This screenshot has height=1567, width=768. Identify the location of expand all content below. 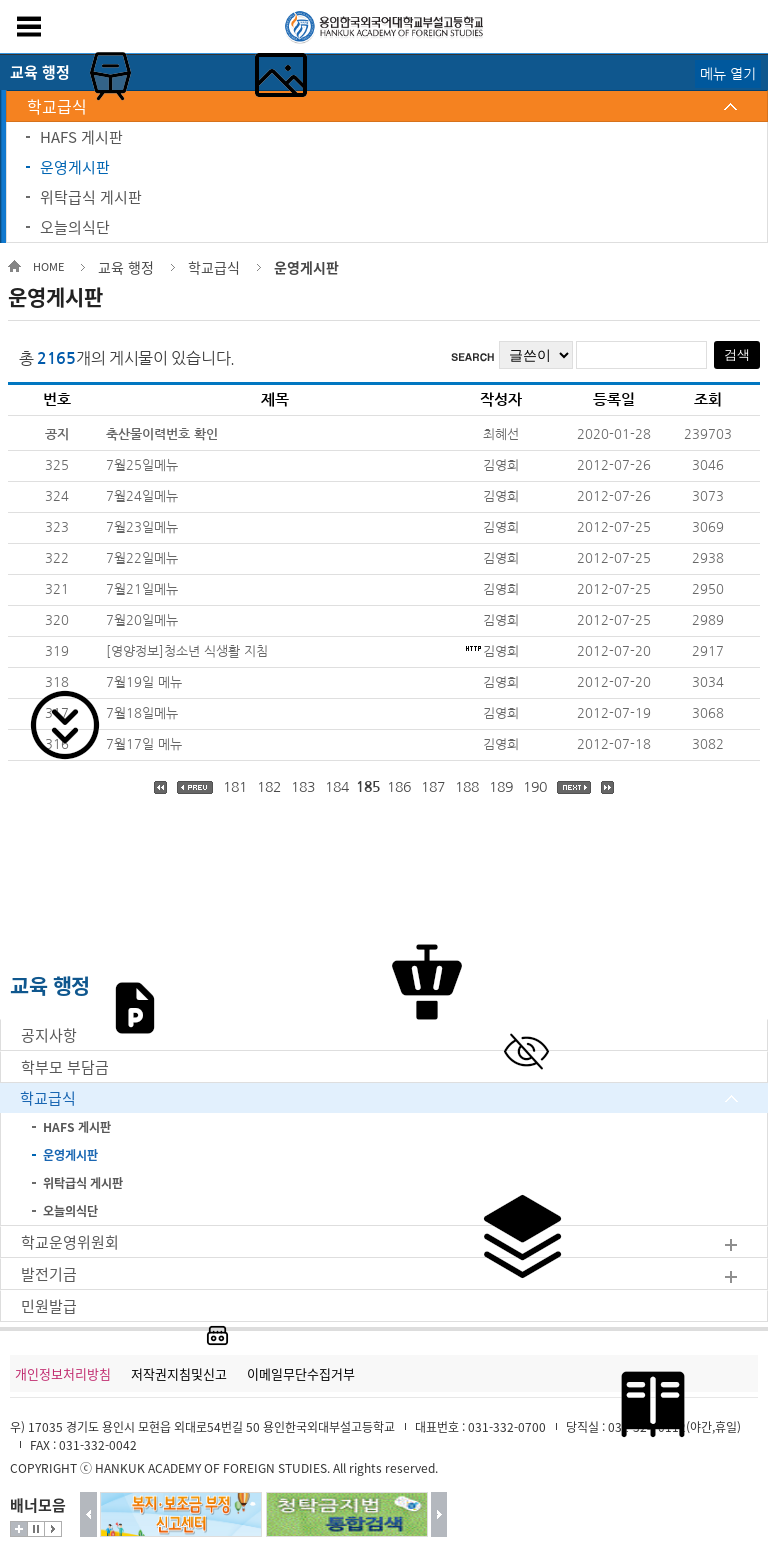
(65, 725).